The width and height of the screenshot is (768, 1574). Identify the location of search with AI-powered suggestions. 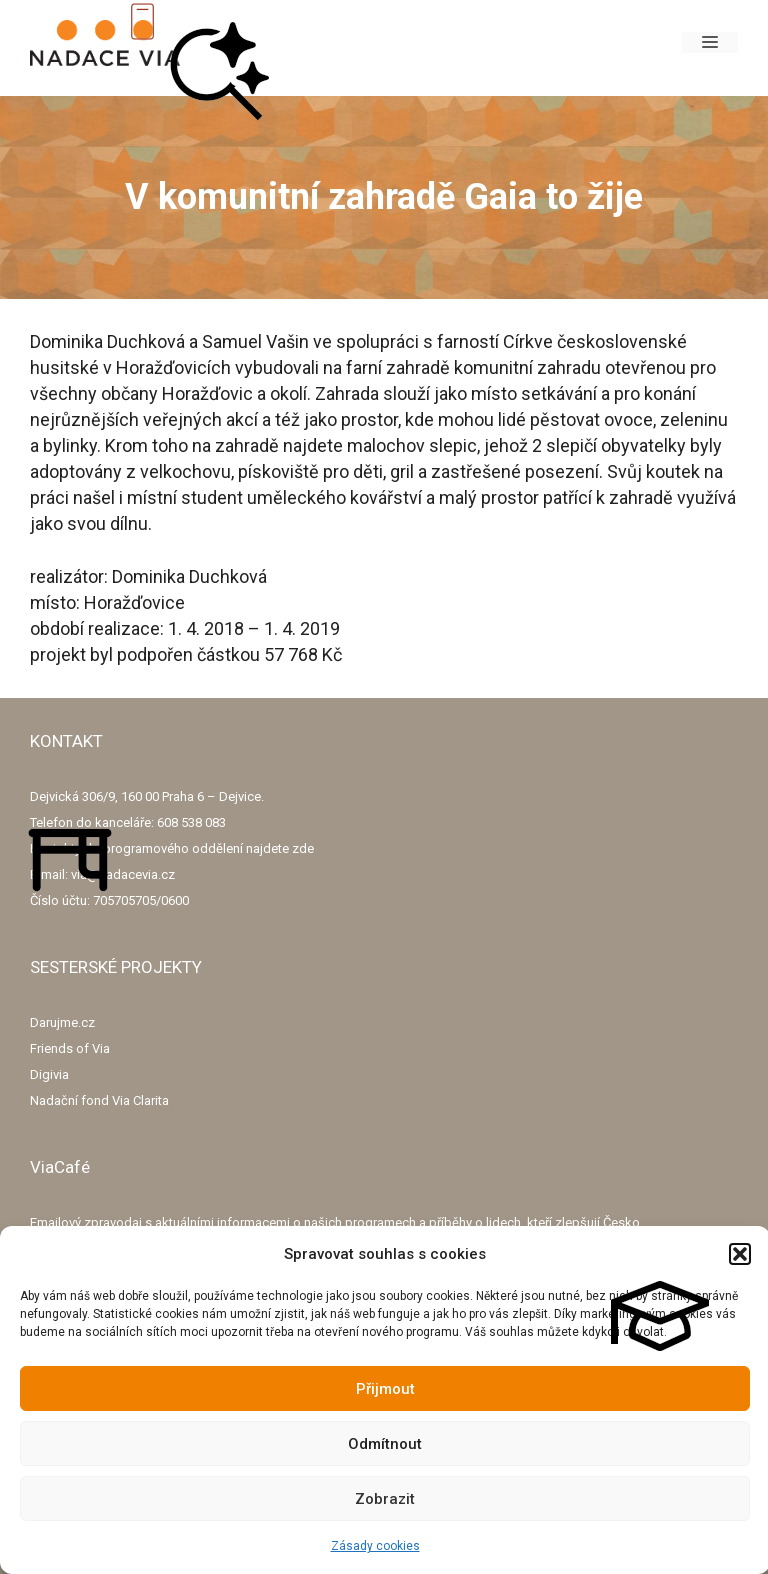
(216, 74).